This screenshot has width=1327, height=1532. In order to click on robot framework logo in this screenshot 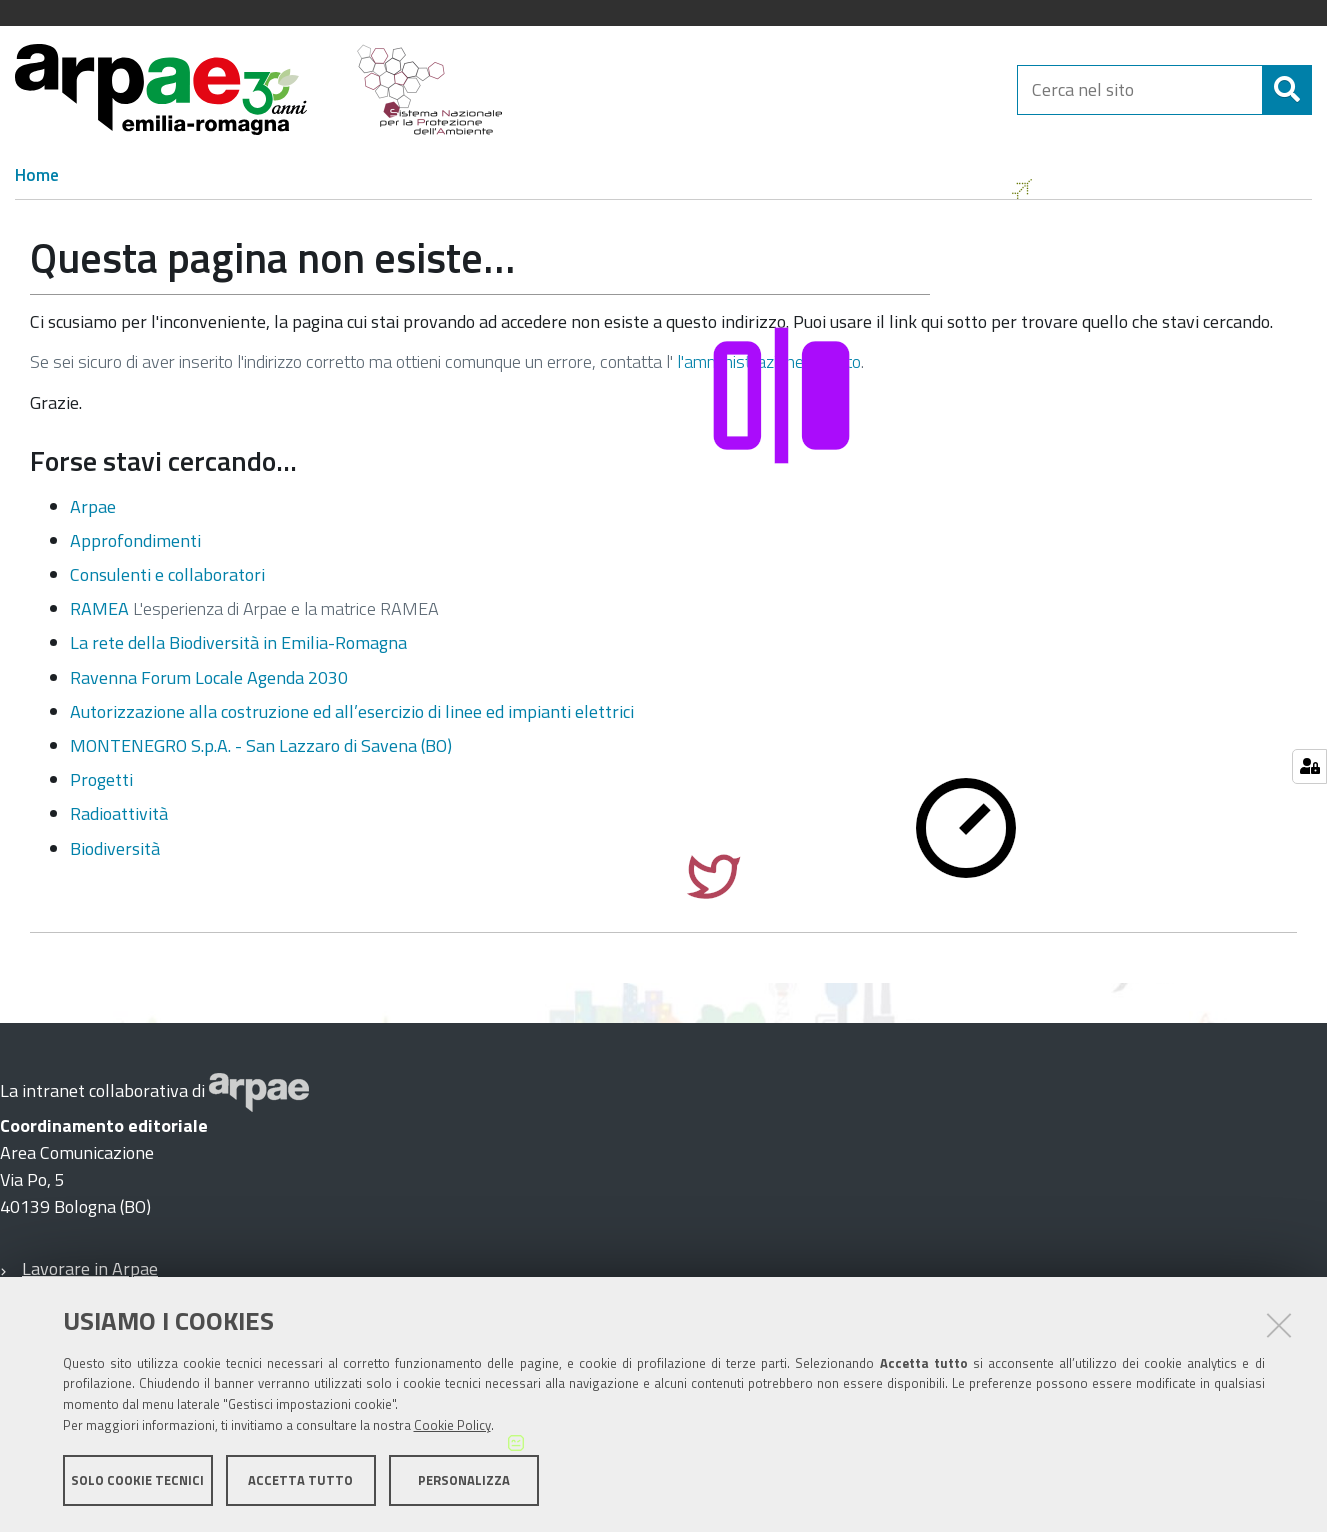, I will do `click(516, 1443)`.